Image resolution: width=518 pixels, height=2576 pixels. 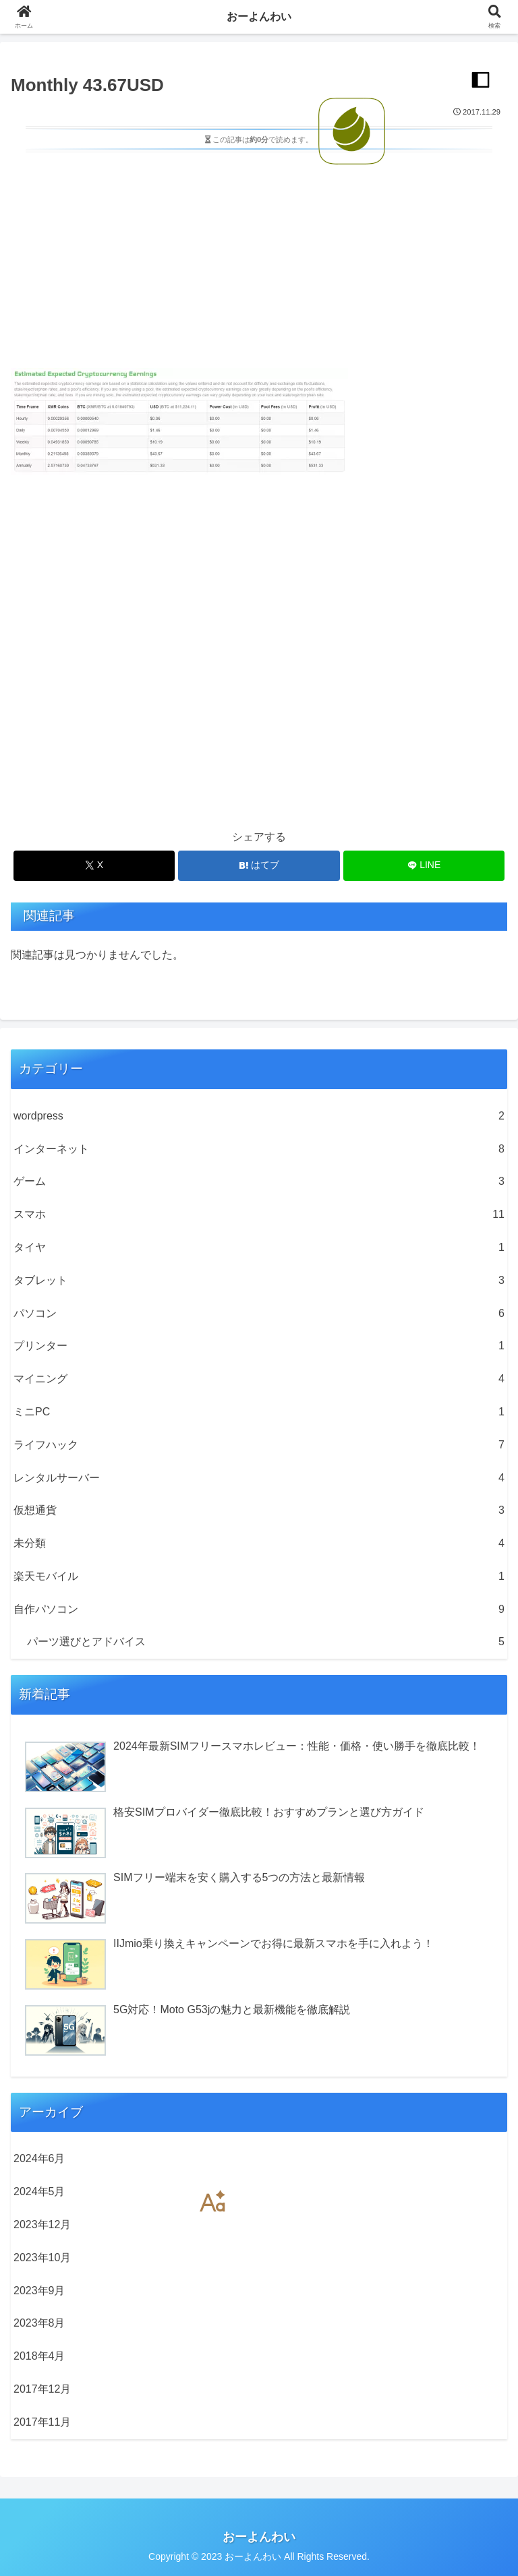 I want to click on toggle the sidebar panel, so click(x=480, y=80).